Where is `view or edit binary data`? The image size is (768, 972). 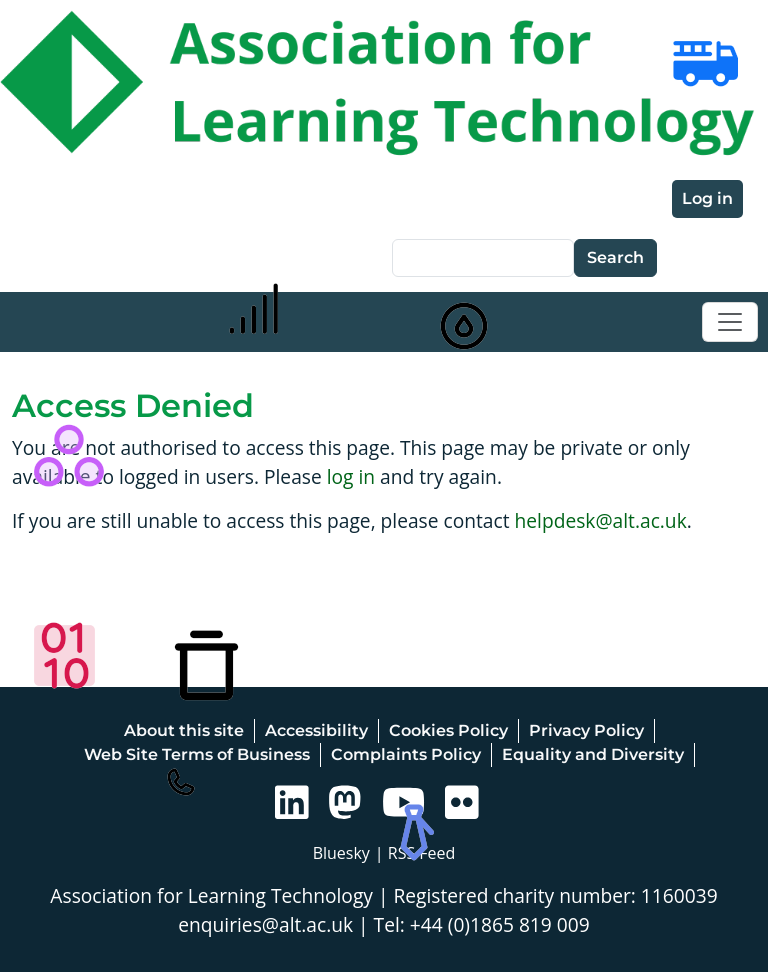
view or edit binary data is located at coordinates (64, 655).